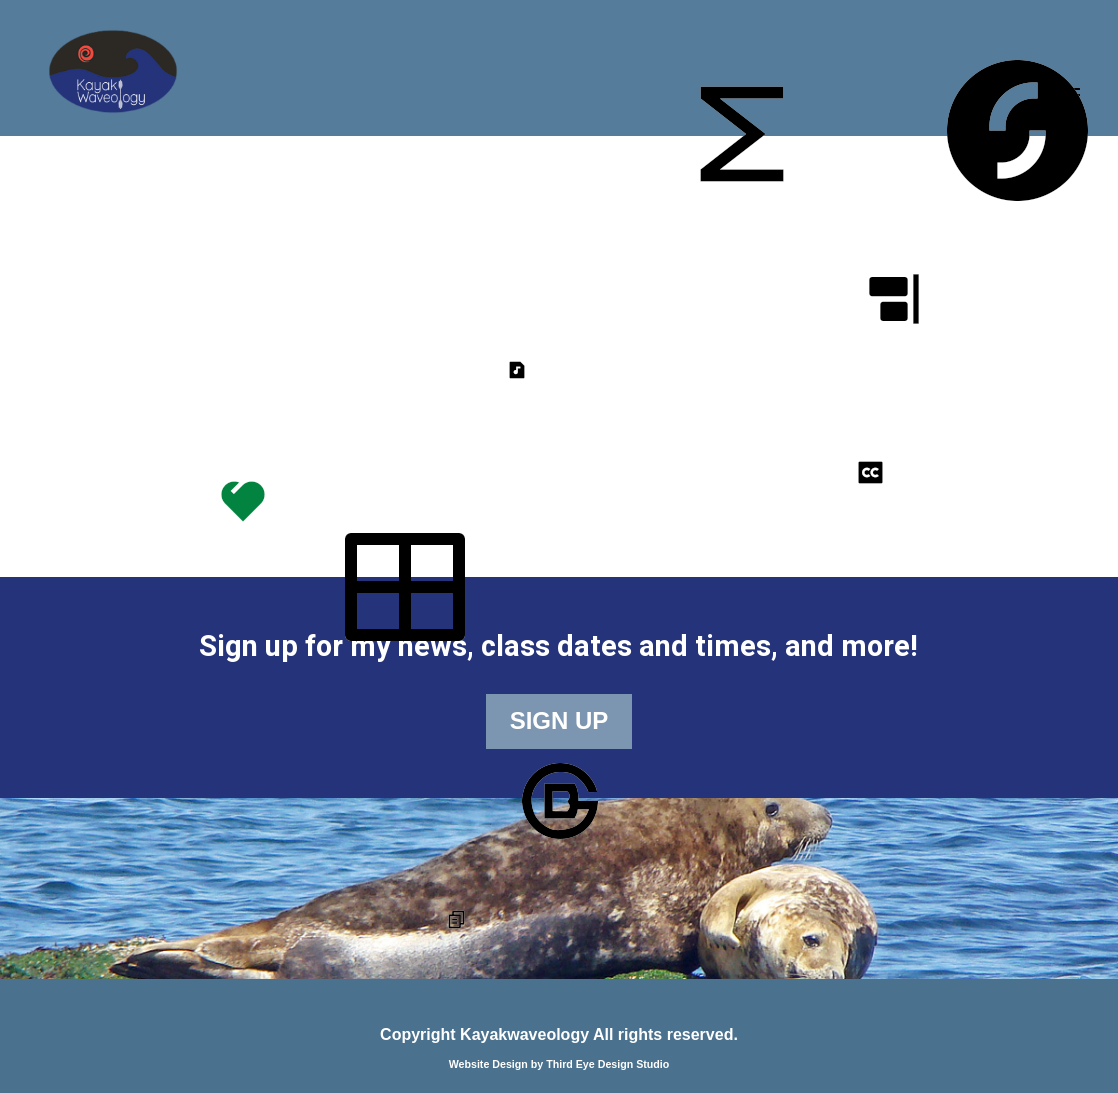 The image size is (1118, 1093). Describe the element at coordinates (1017, 130) in the screenshot. I see `open the Starling Bank app` at that location.